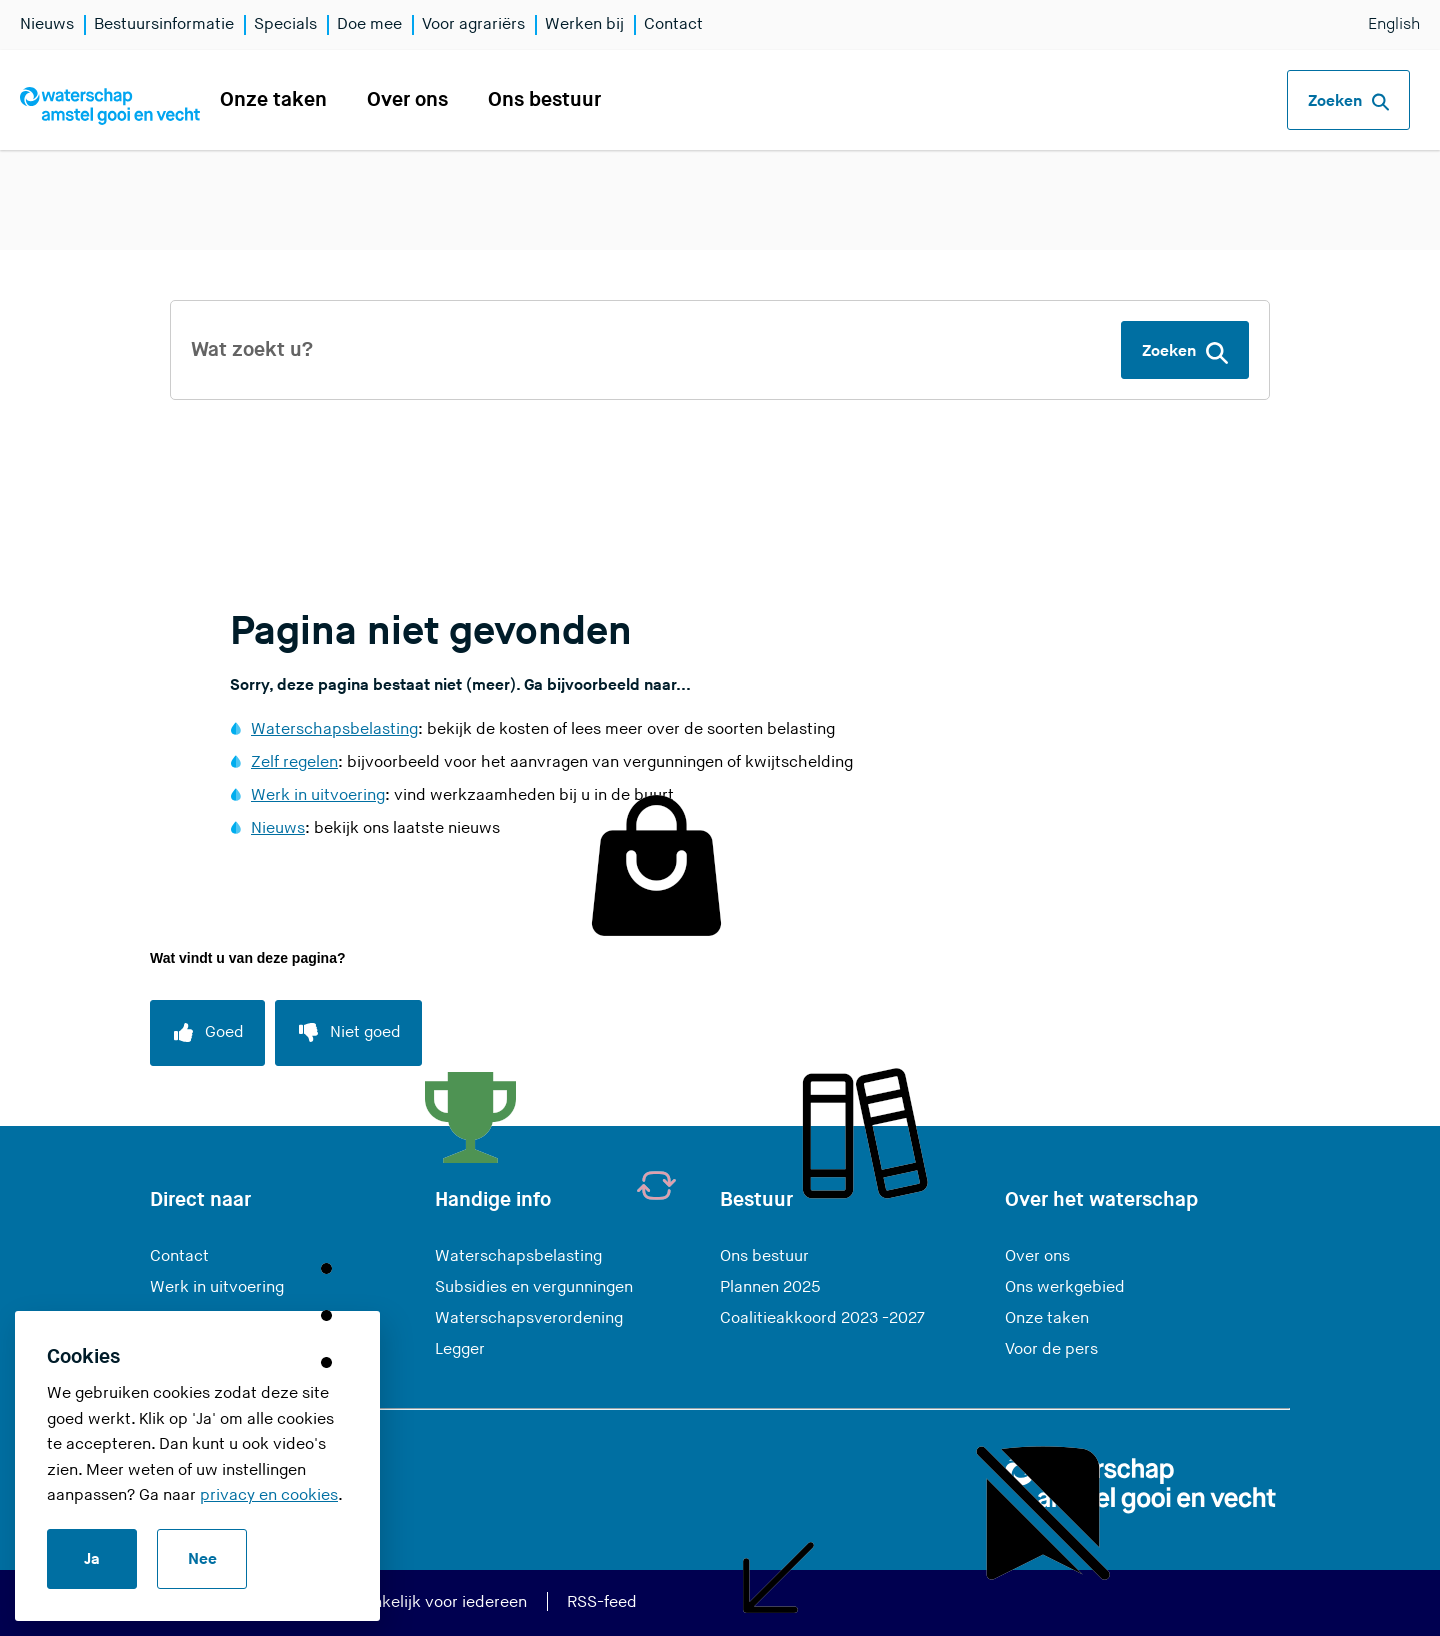 The height and width of the screenshot is (1636, 1440). Describe the element at coordinates (656, 1185) in the screenshot. I see `refresh or reload content` at that location.